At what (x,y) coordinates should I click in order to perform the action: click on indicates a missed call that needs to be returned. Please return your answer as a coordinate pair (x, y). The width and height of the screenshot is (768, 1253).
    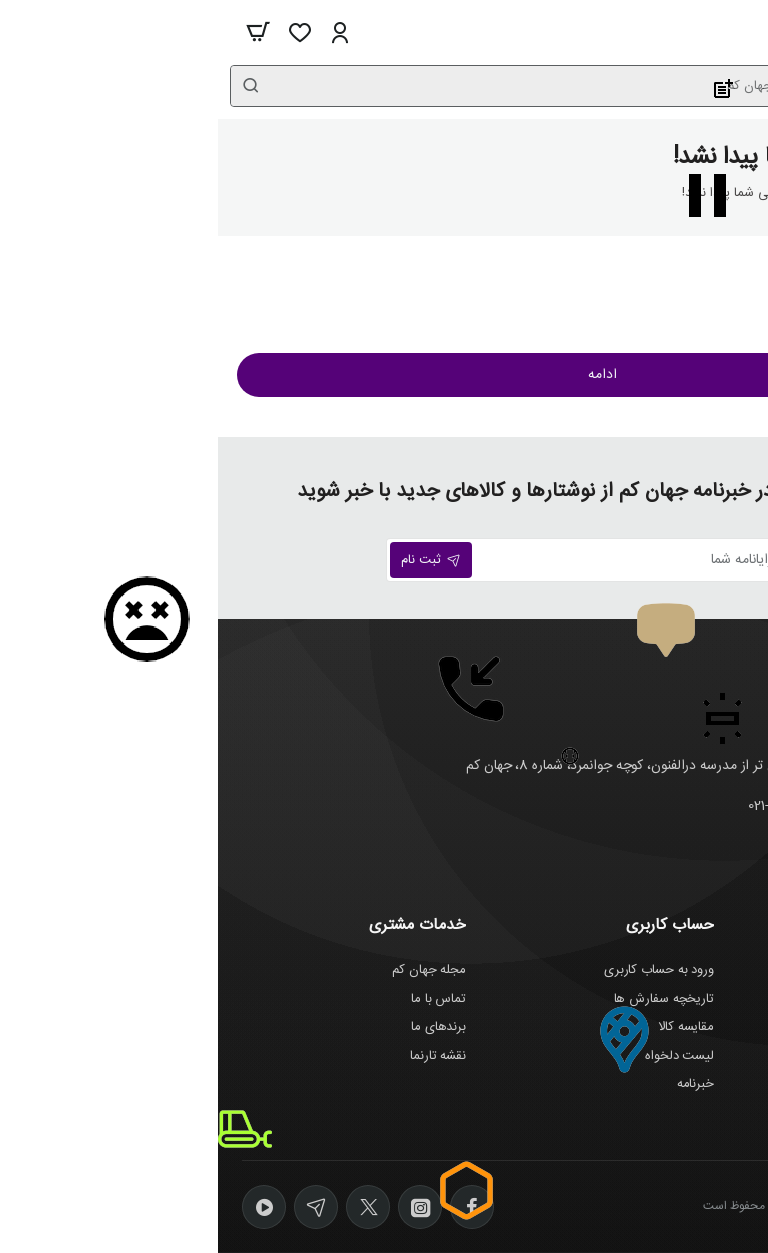
    Looking at the image, I should click on (471, 689).